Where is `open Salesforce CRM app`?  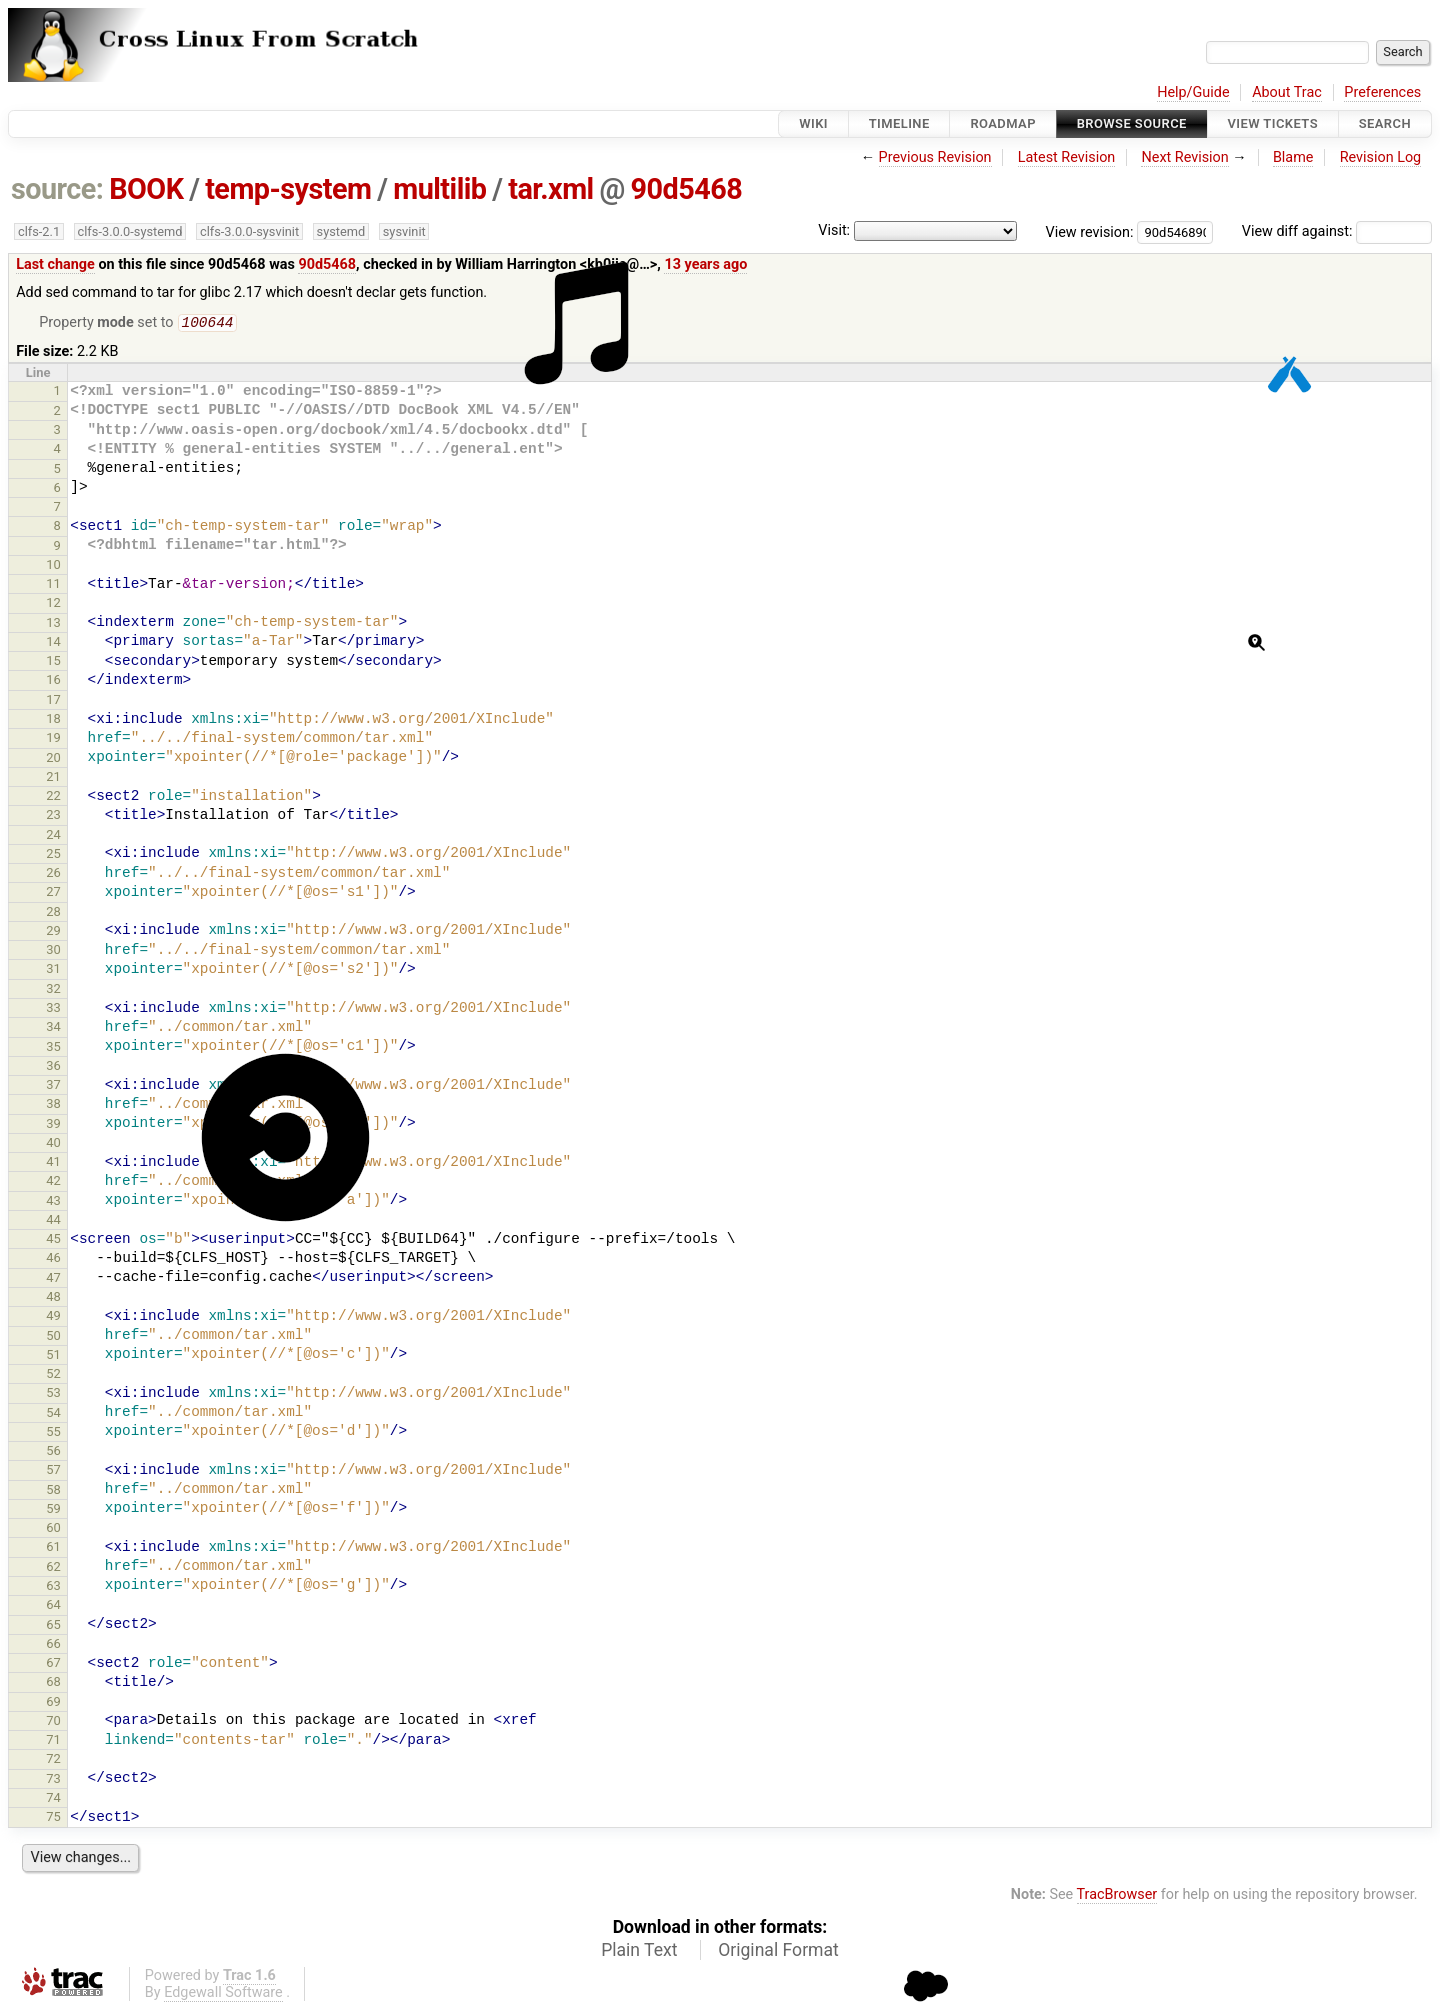
open Salesforce CRM app is located at coordinates (926, 1986).